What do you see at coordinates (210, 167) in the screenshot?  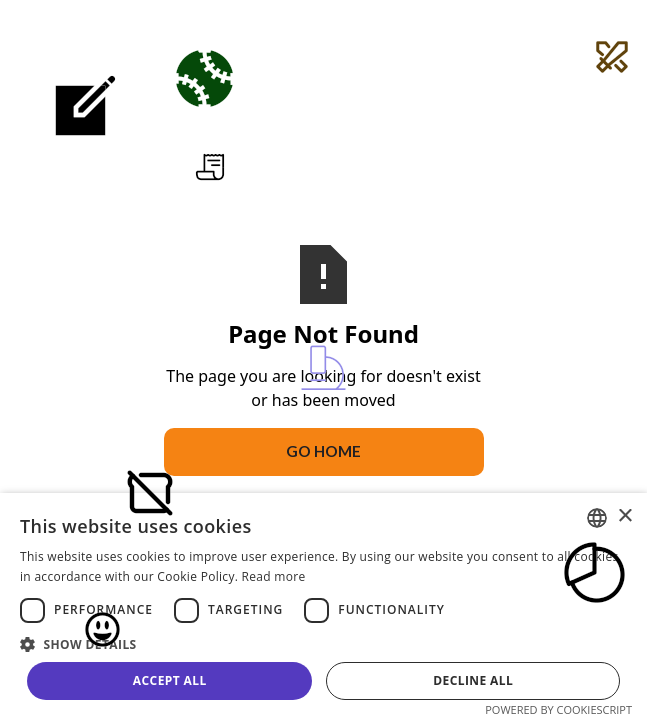 I see `view purchase receipt or transaction history` at bounding box center [210, 167].